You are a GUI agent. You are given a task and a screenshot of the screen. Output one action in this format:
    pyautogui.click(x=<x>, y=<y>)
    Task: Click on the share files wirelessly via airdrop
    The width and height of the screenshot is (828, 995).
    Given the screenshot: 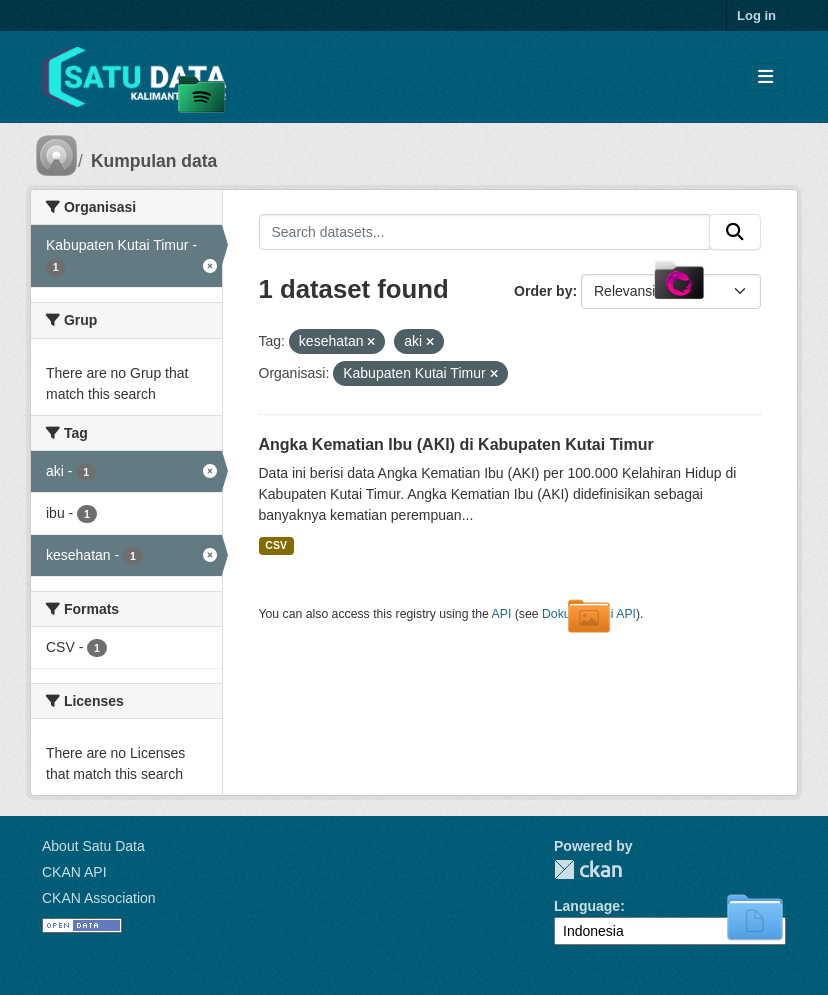 What is the action you would take?
    pyautogui.click(x=56, y=155)
    